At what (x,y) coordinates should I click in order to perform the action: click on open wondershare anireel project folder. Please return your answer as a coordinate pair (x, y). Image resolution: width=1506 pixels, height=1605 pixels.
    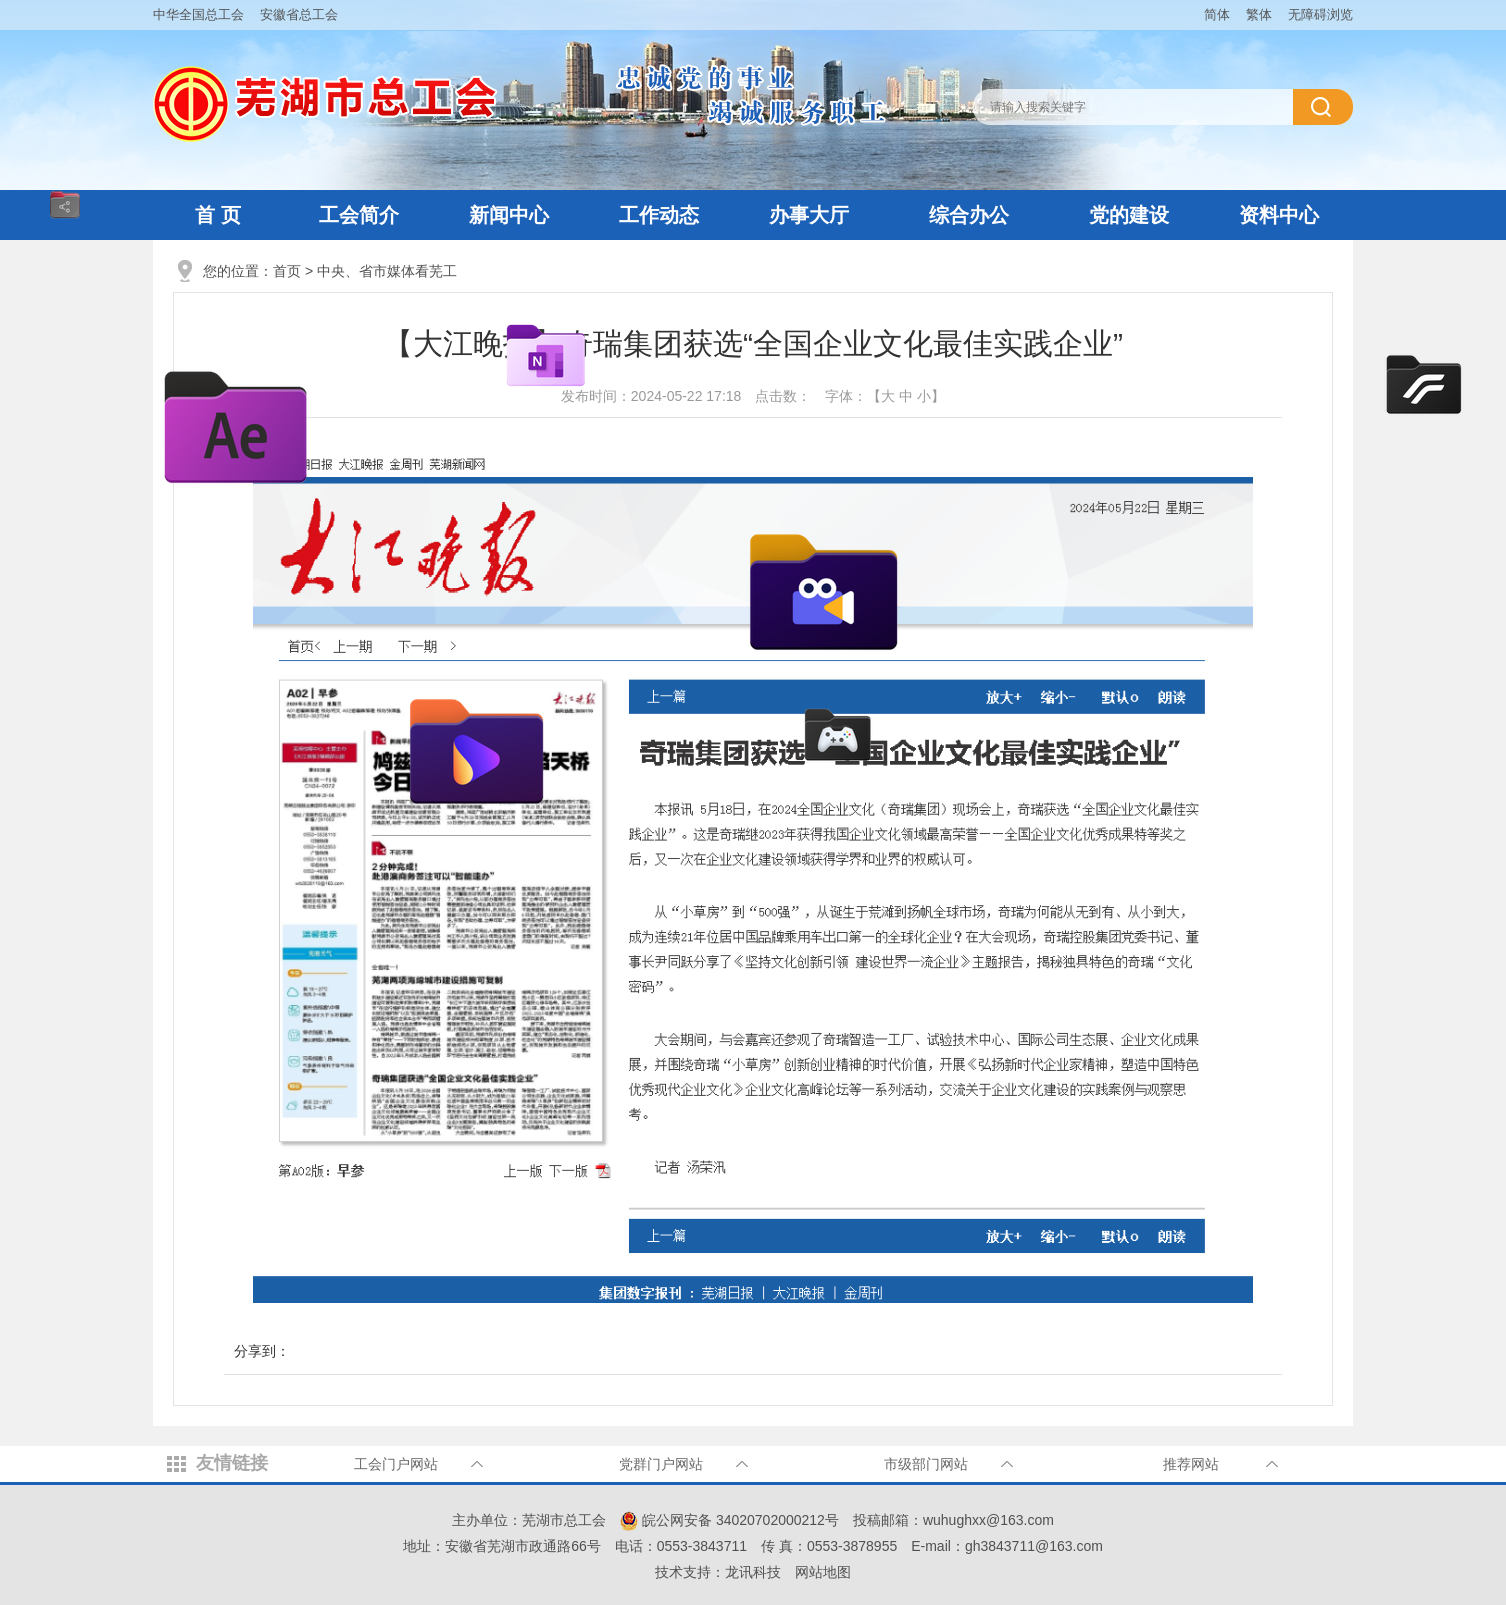
    Looking at the image, I should click on (823, 596).